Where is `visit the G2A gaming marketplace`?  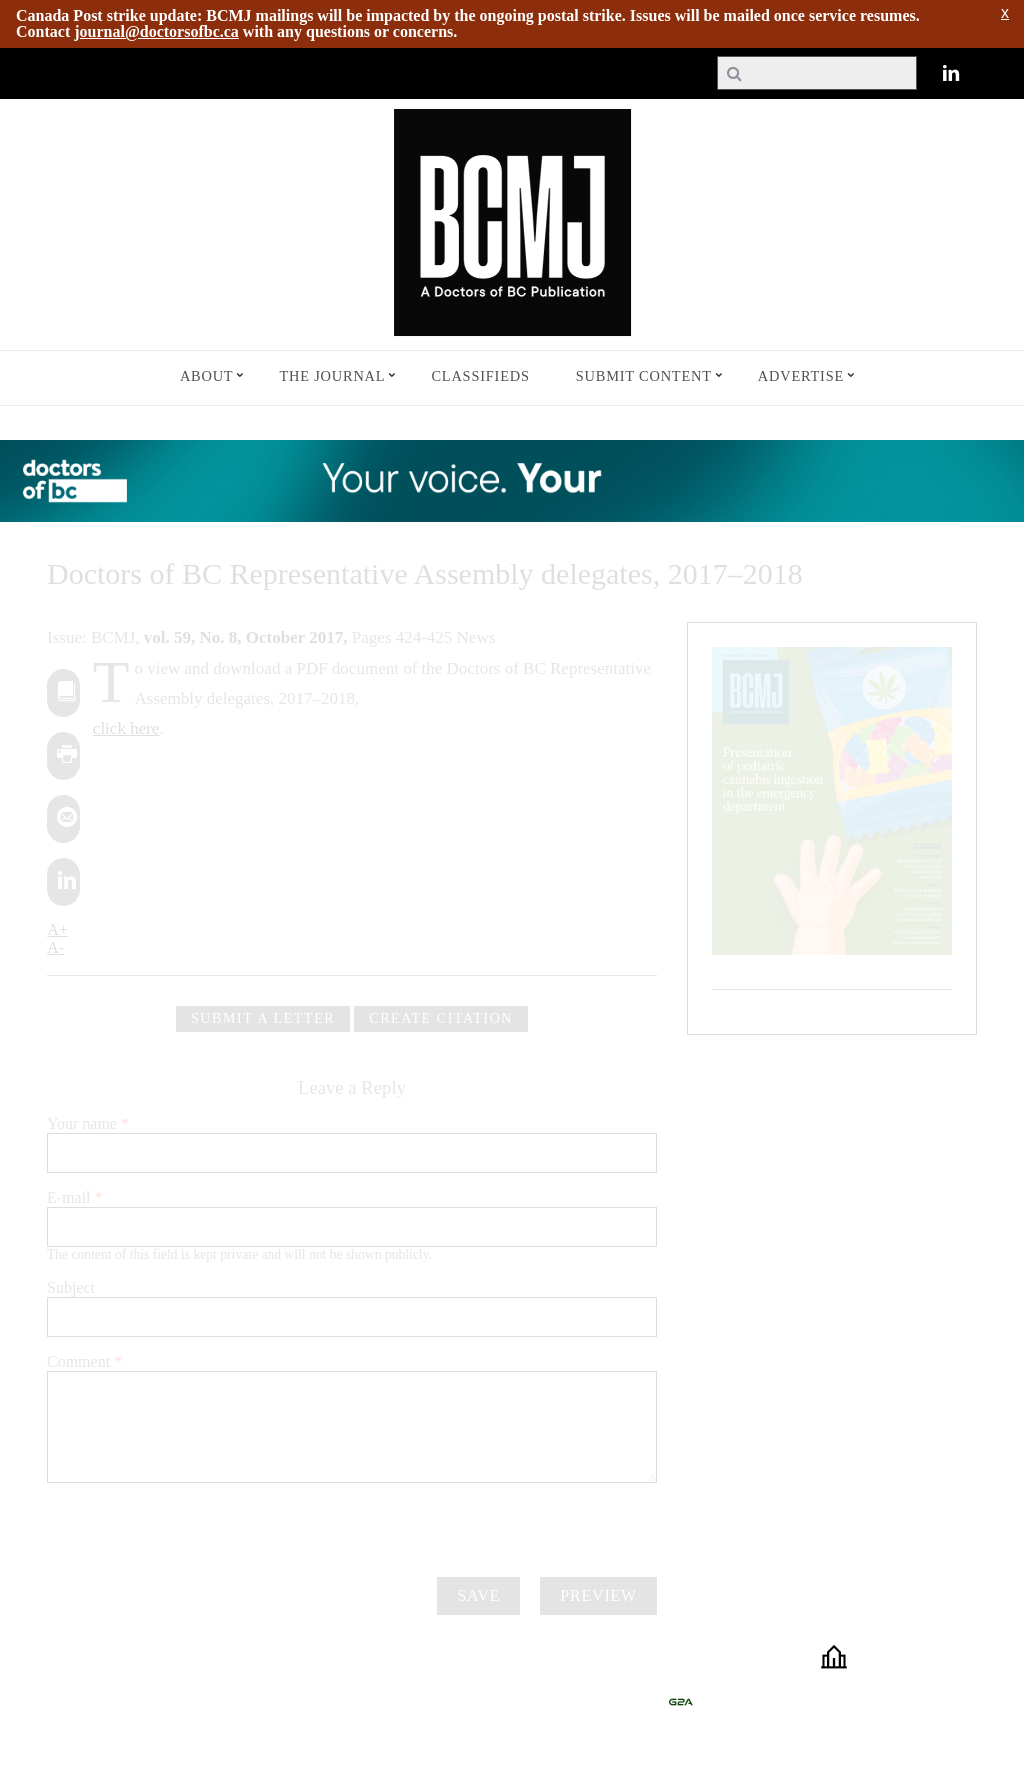
visit the G2A gaming marketplace is located at coordinates (681, 1702).